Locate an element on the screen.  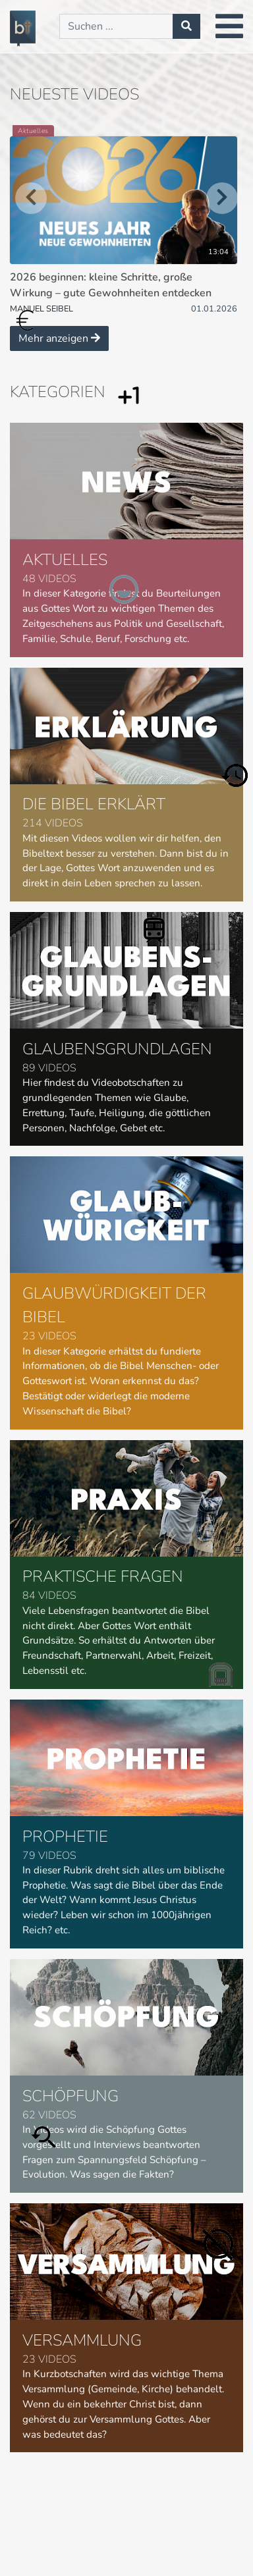
view browsing or activity history is located at coordinates (235, 775).